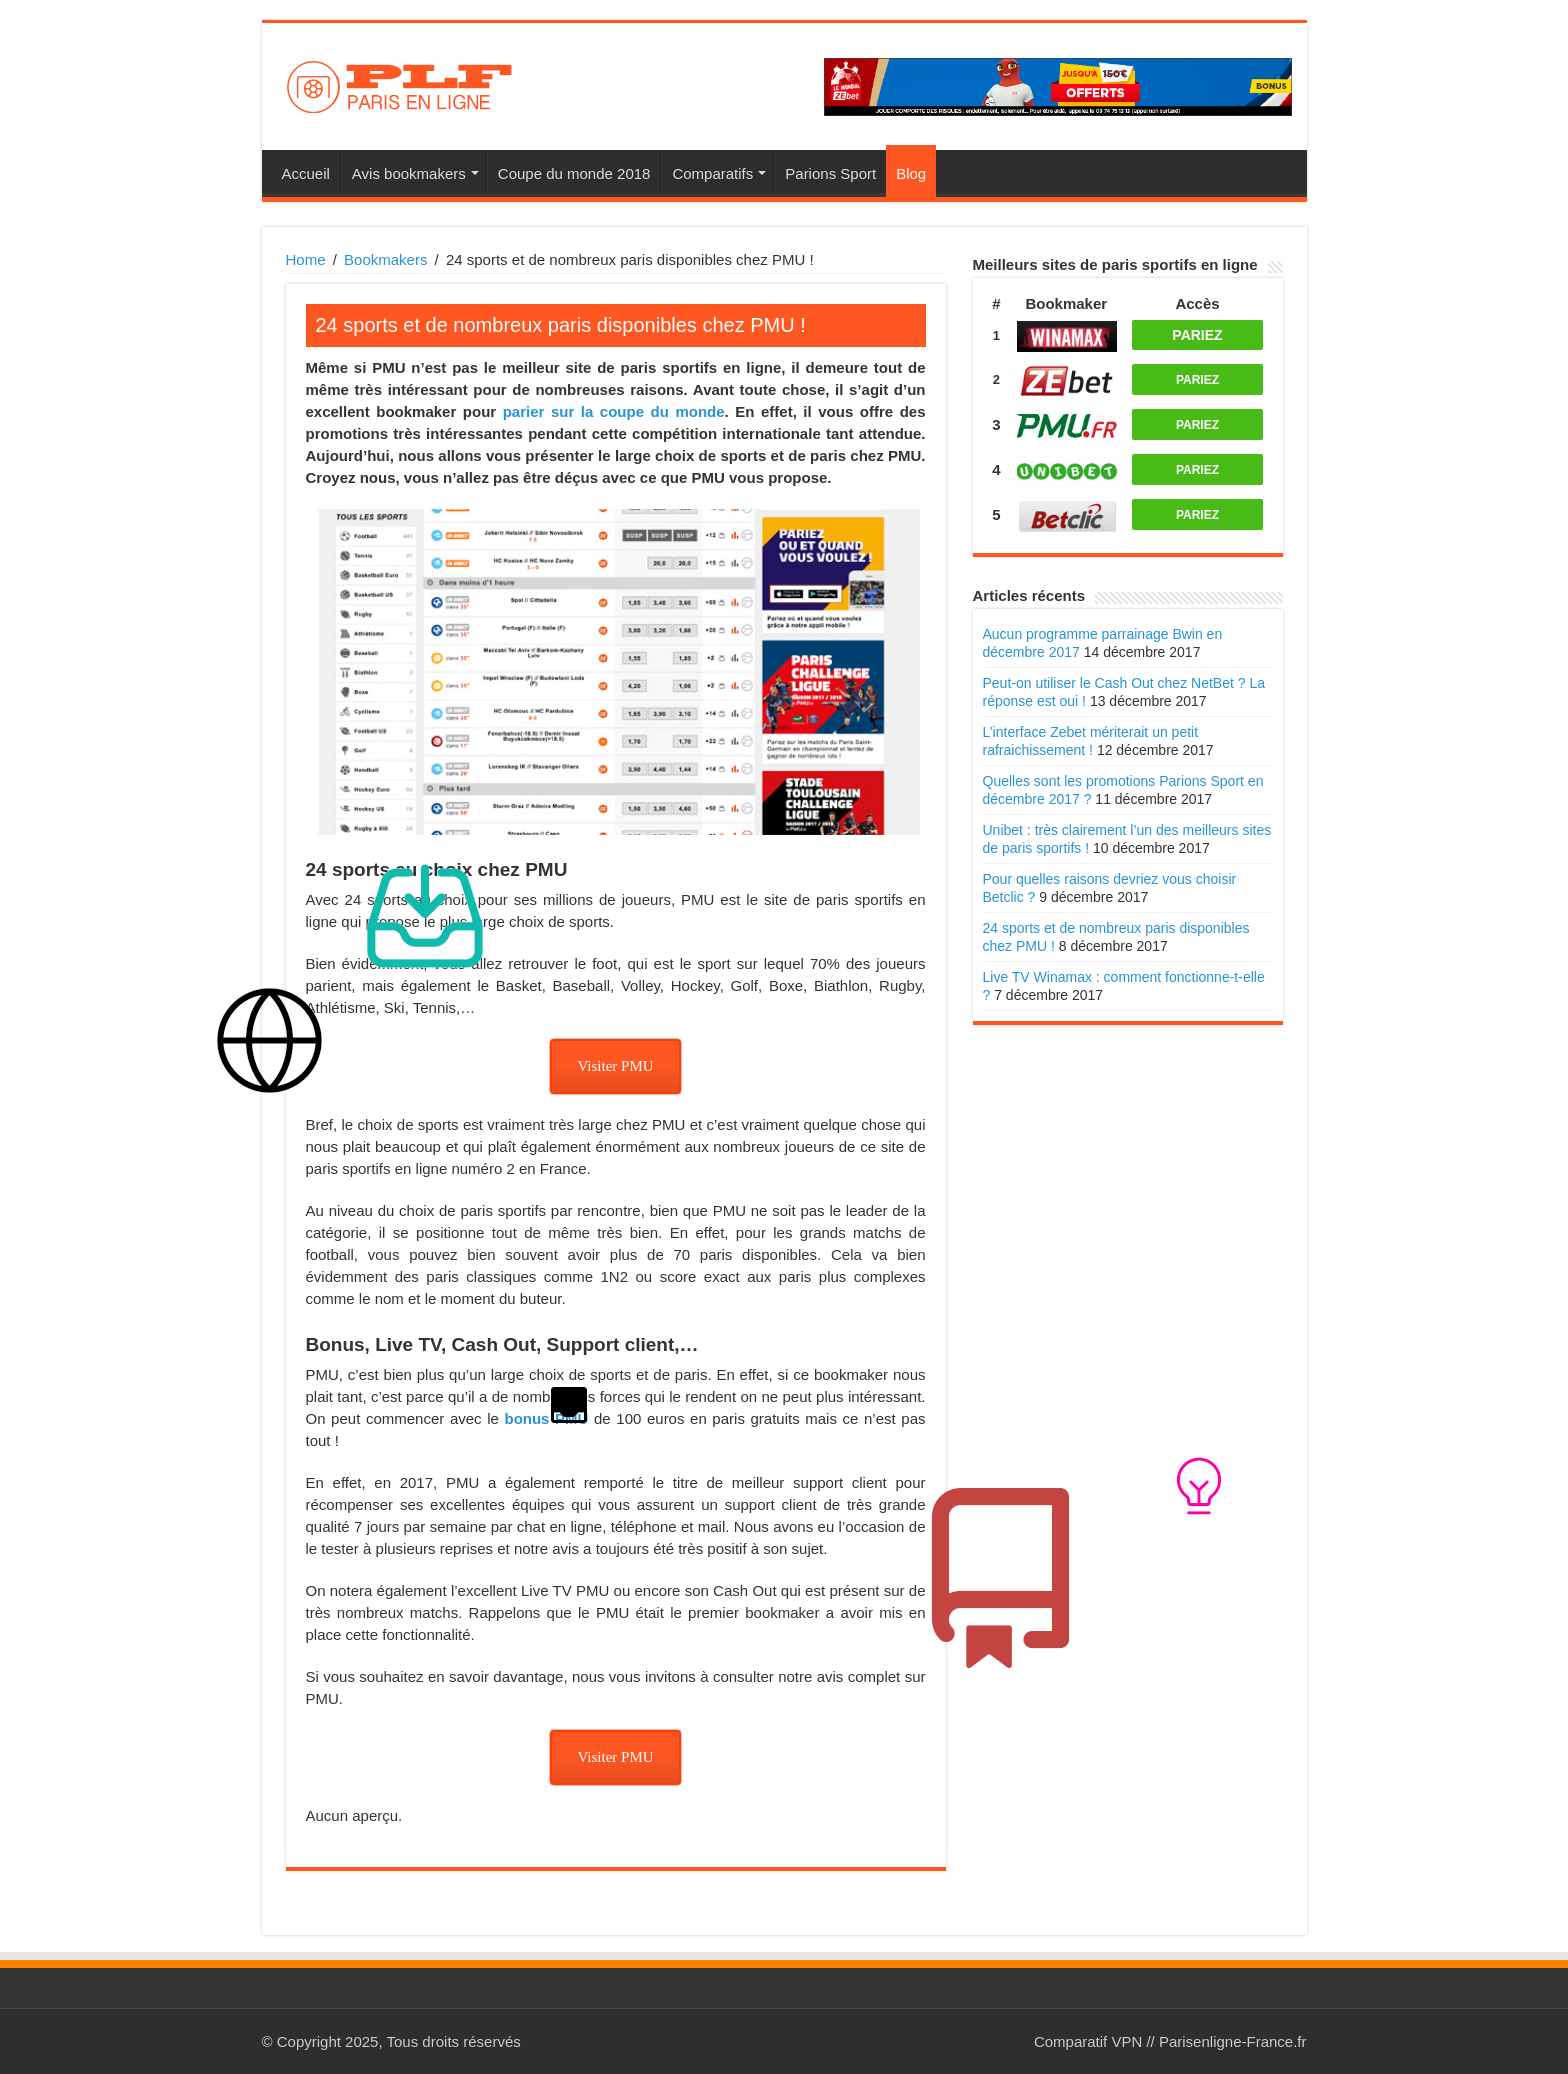 The height and width of the screenshot is (2074, 1568). Describe the element at coordinates (425, 918) in the screenshot. I see `download message to inbox` at that location.